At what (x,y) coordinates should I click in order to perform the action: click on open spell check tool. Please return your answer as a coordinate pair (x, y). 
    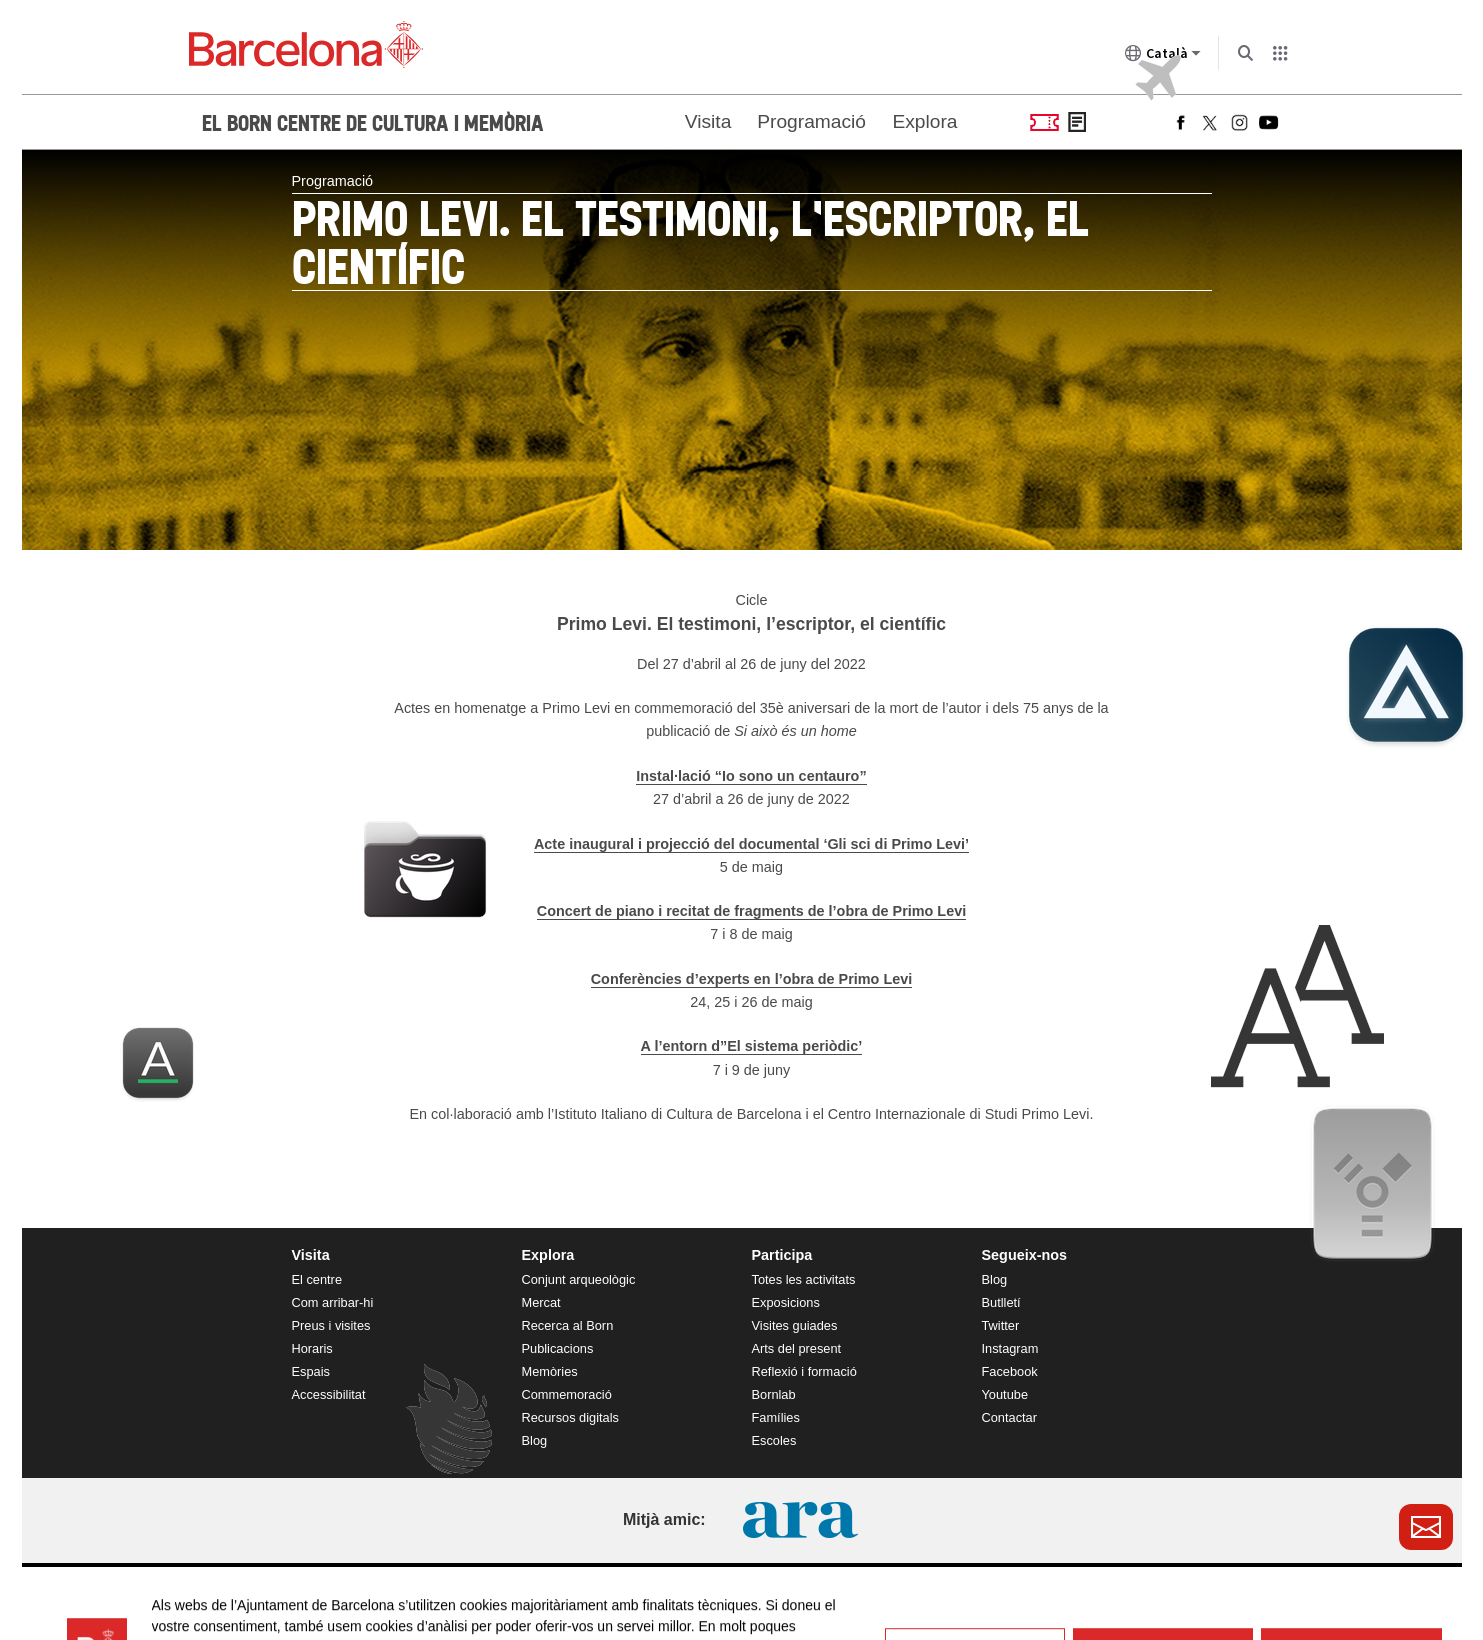
    Looking at the image, I should click on (158, 1063).